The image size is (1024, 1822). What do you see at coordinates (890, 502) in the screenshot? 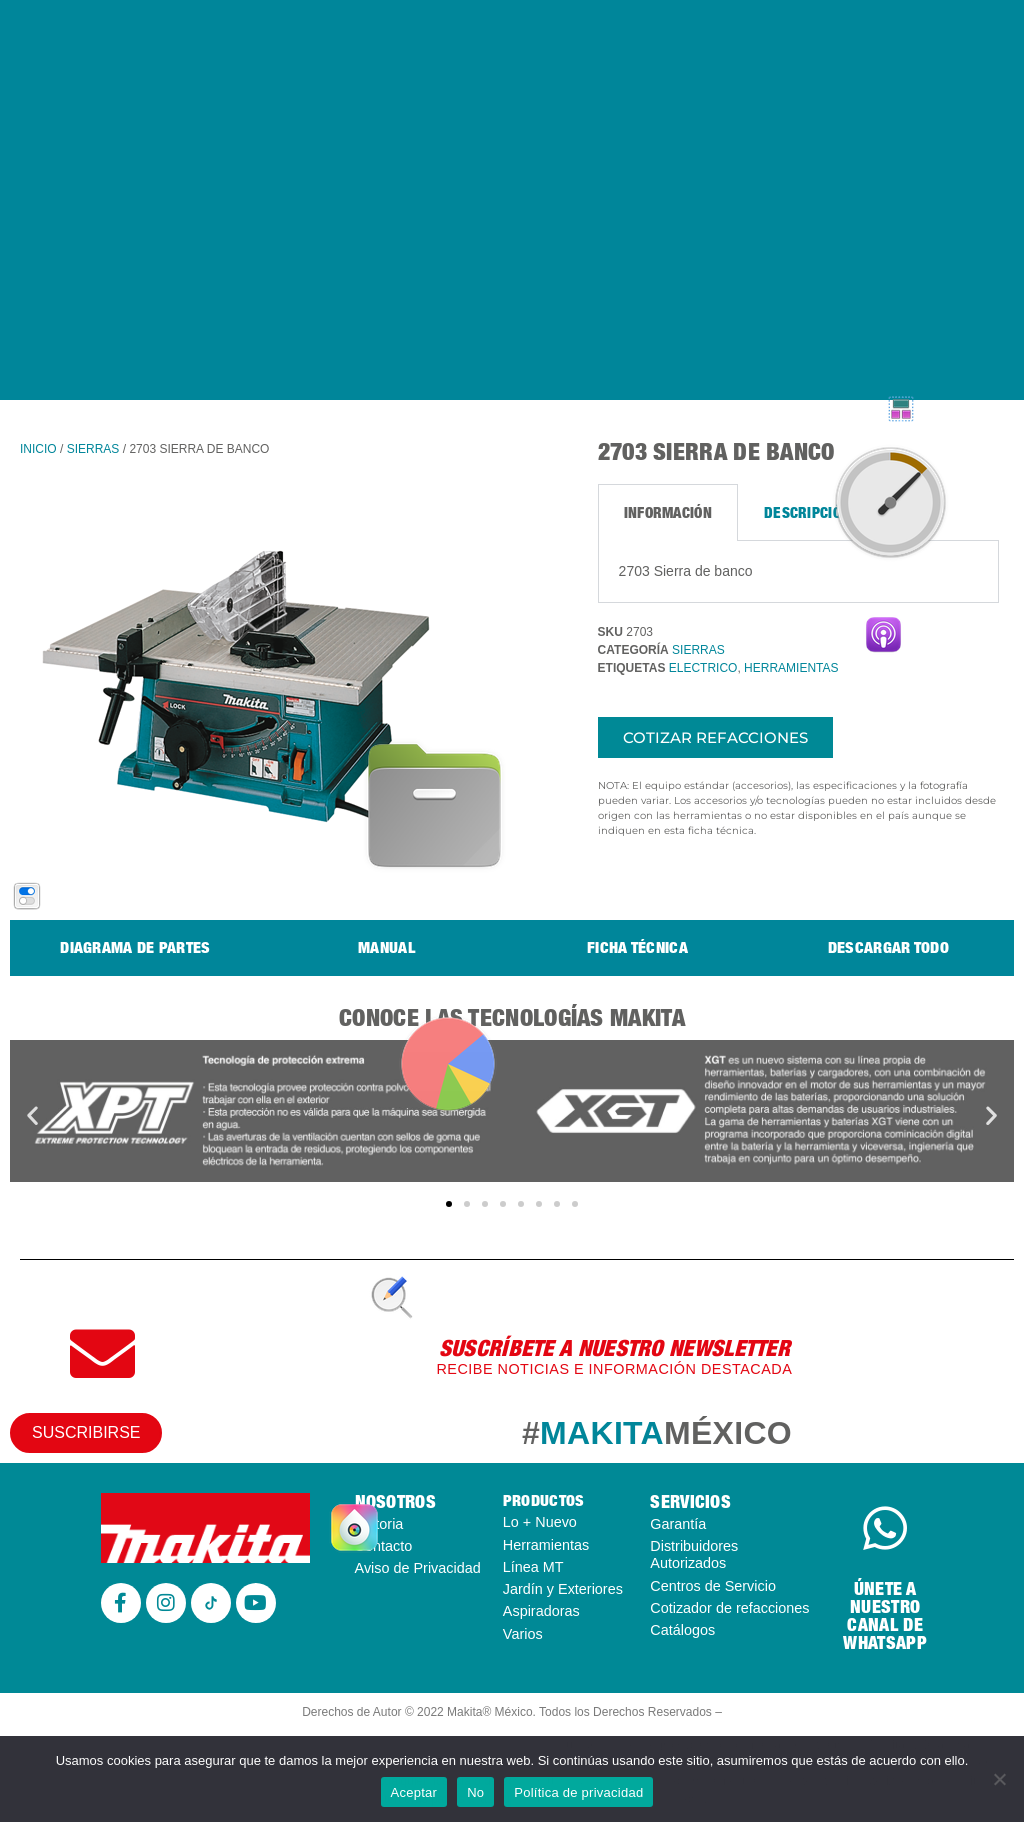
I see `open system profiler application` at bounding box center [890, 502].